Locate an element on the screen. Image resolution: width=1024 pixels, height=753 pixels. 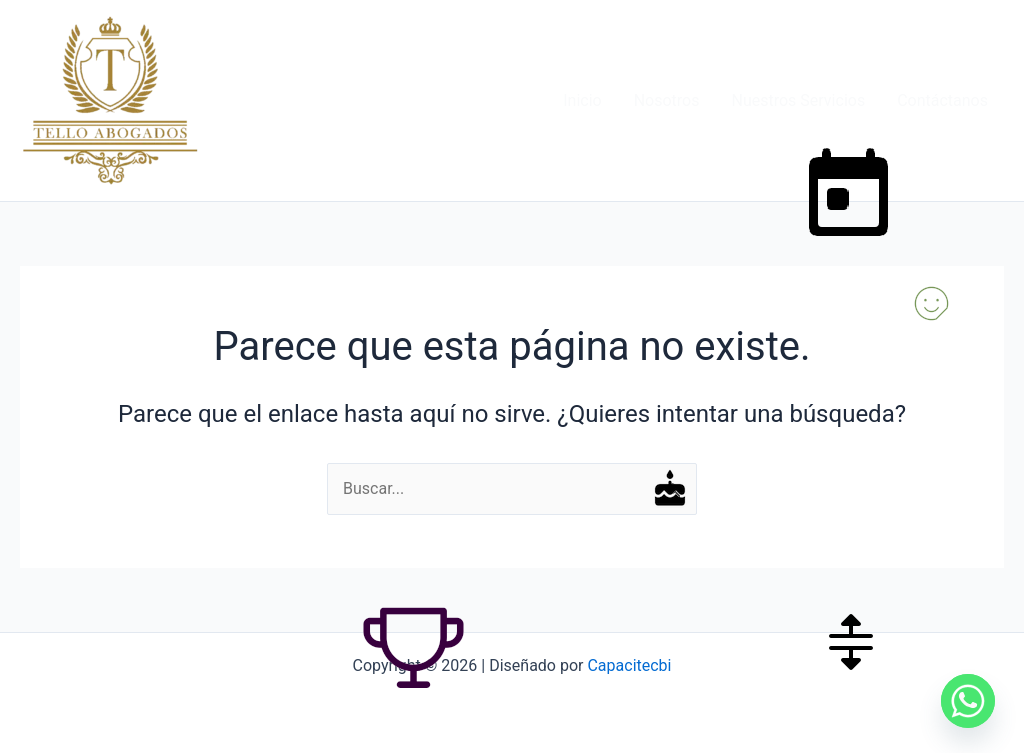
split content vertically is located at coordinates (851, 642).